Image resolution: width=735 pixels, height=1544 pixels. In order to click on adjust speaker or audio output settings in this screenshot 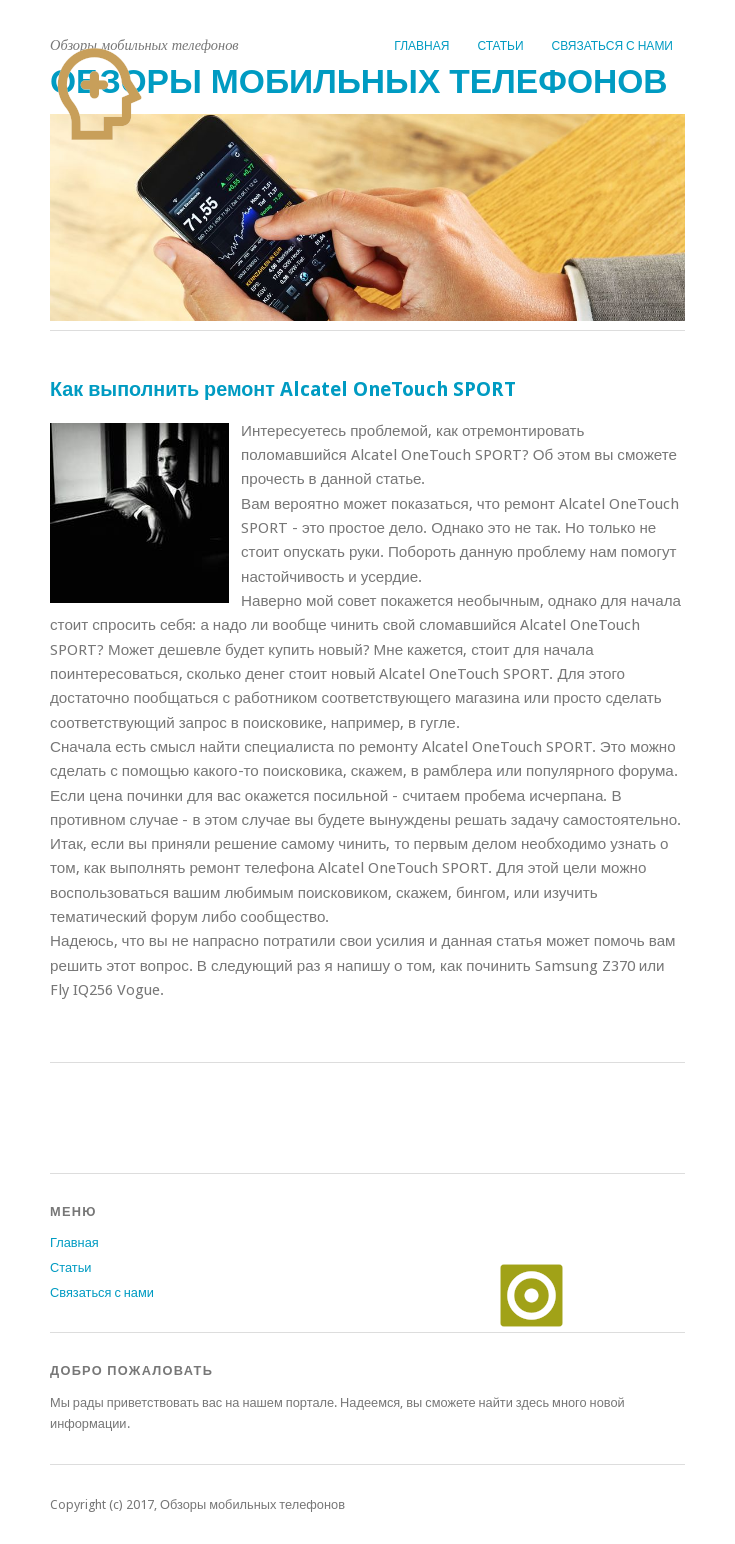, I will do `click(531, 1295)`.